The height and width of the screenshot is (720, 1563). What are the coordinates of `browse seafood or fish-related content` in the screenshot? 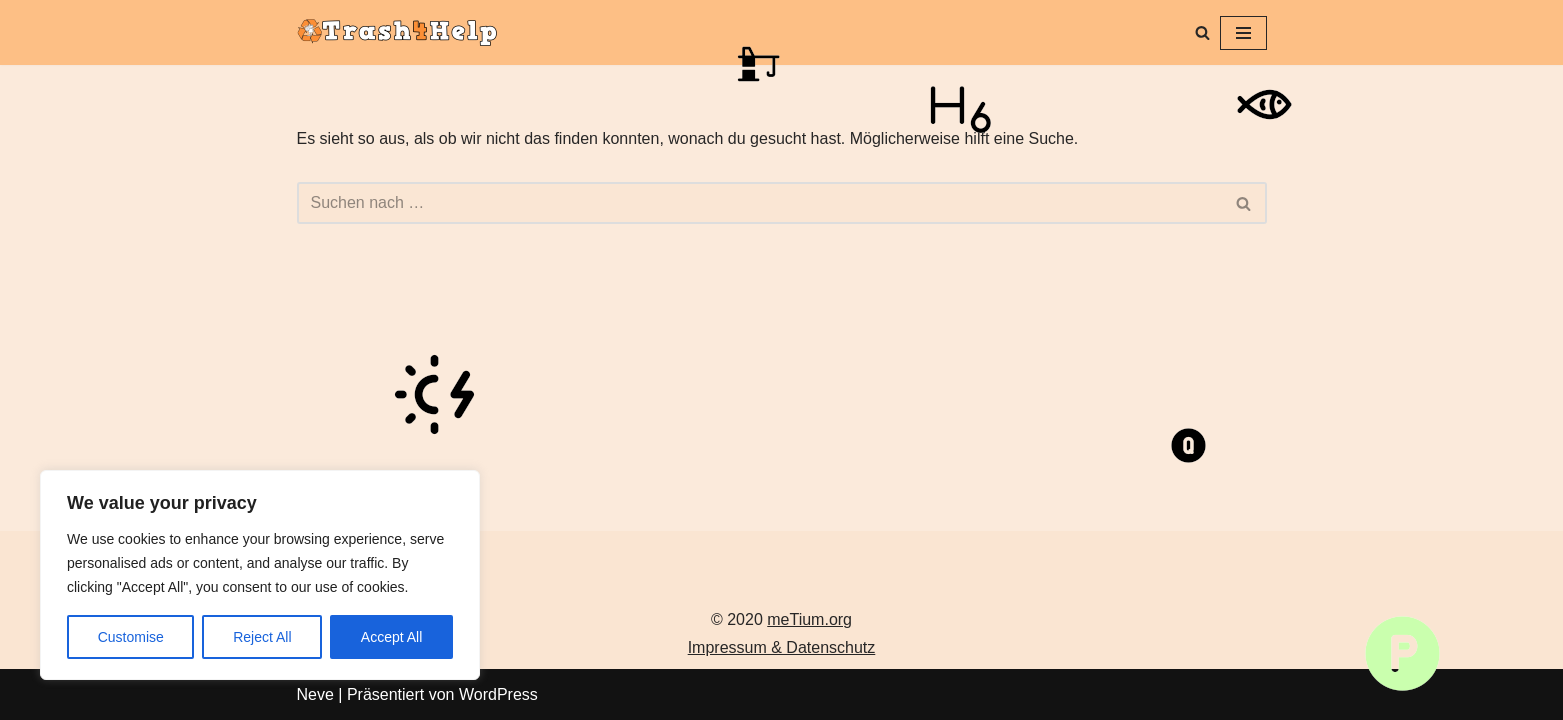 It's located at (1264, 104).